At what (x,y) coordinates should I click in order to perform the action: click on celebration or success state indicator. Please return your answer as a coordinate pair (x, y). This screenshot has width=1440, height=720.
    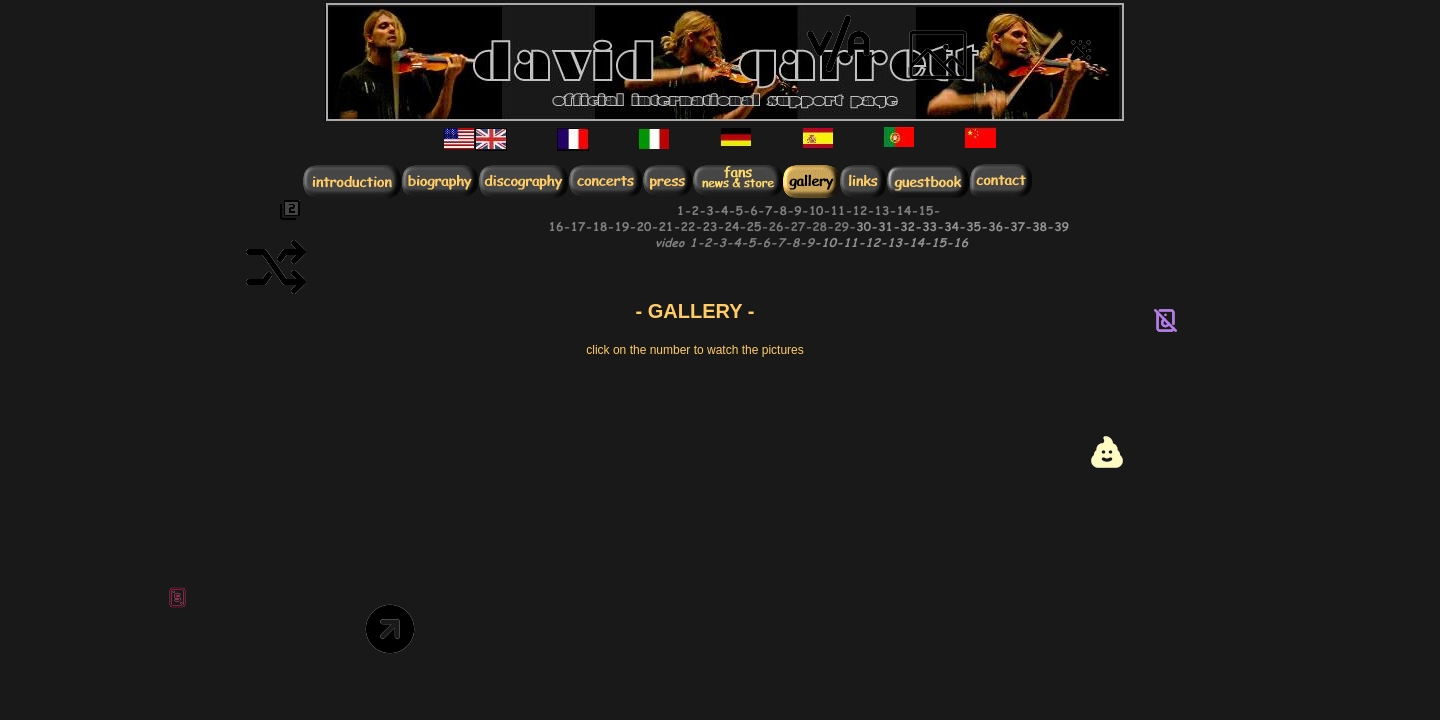
    Looking at the image, I should click on (1081, 50).